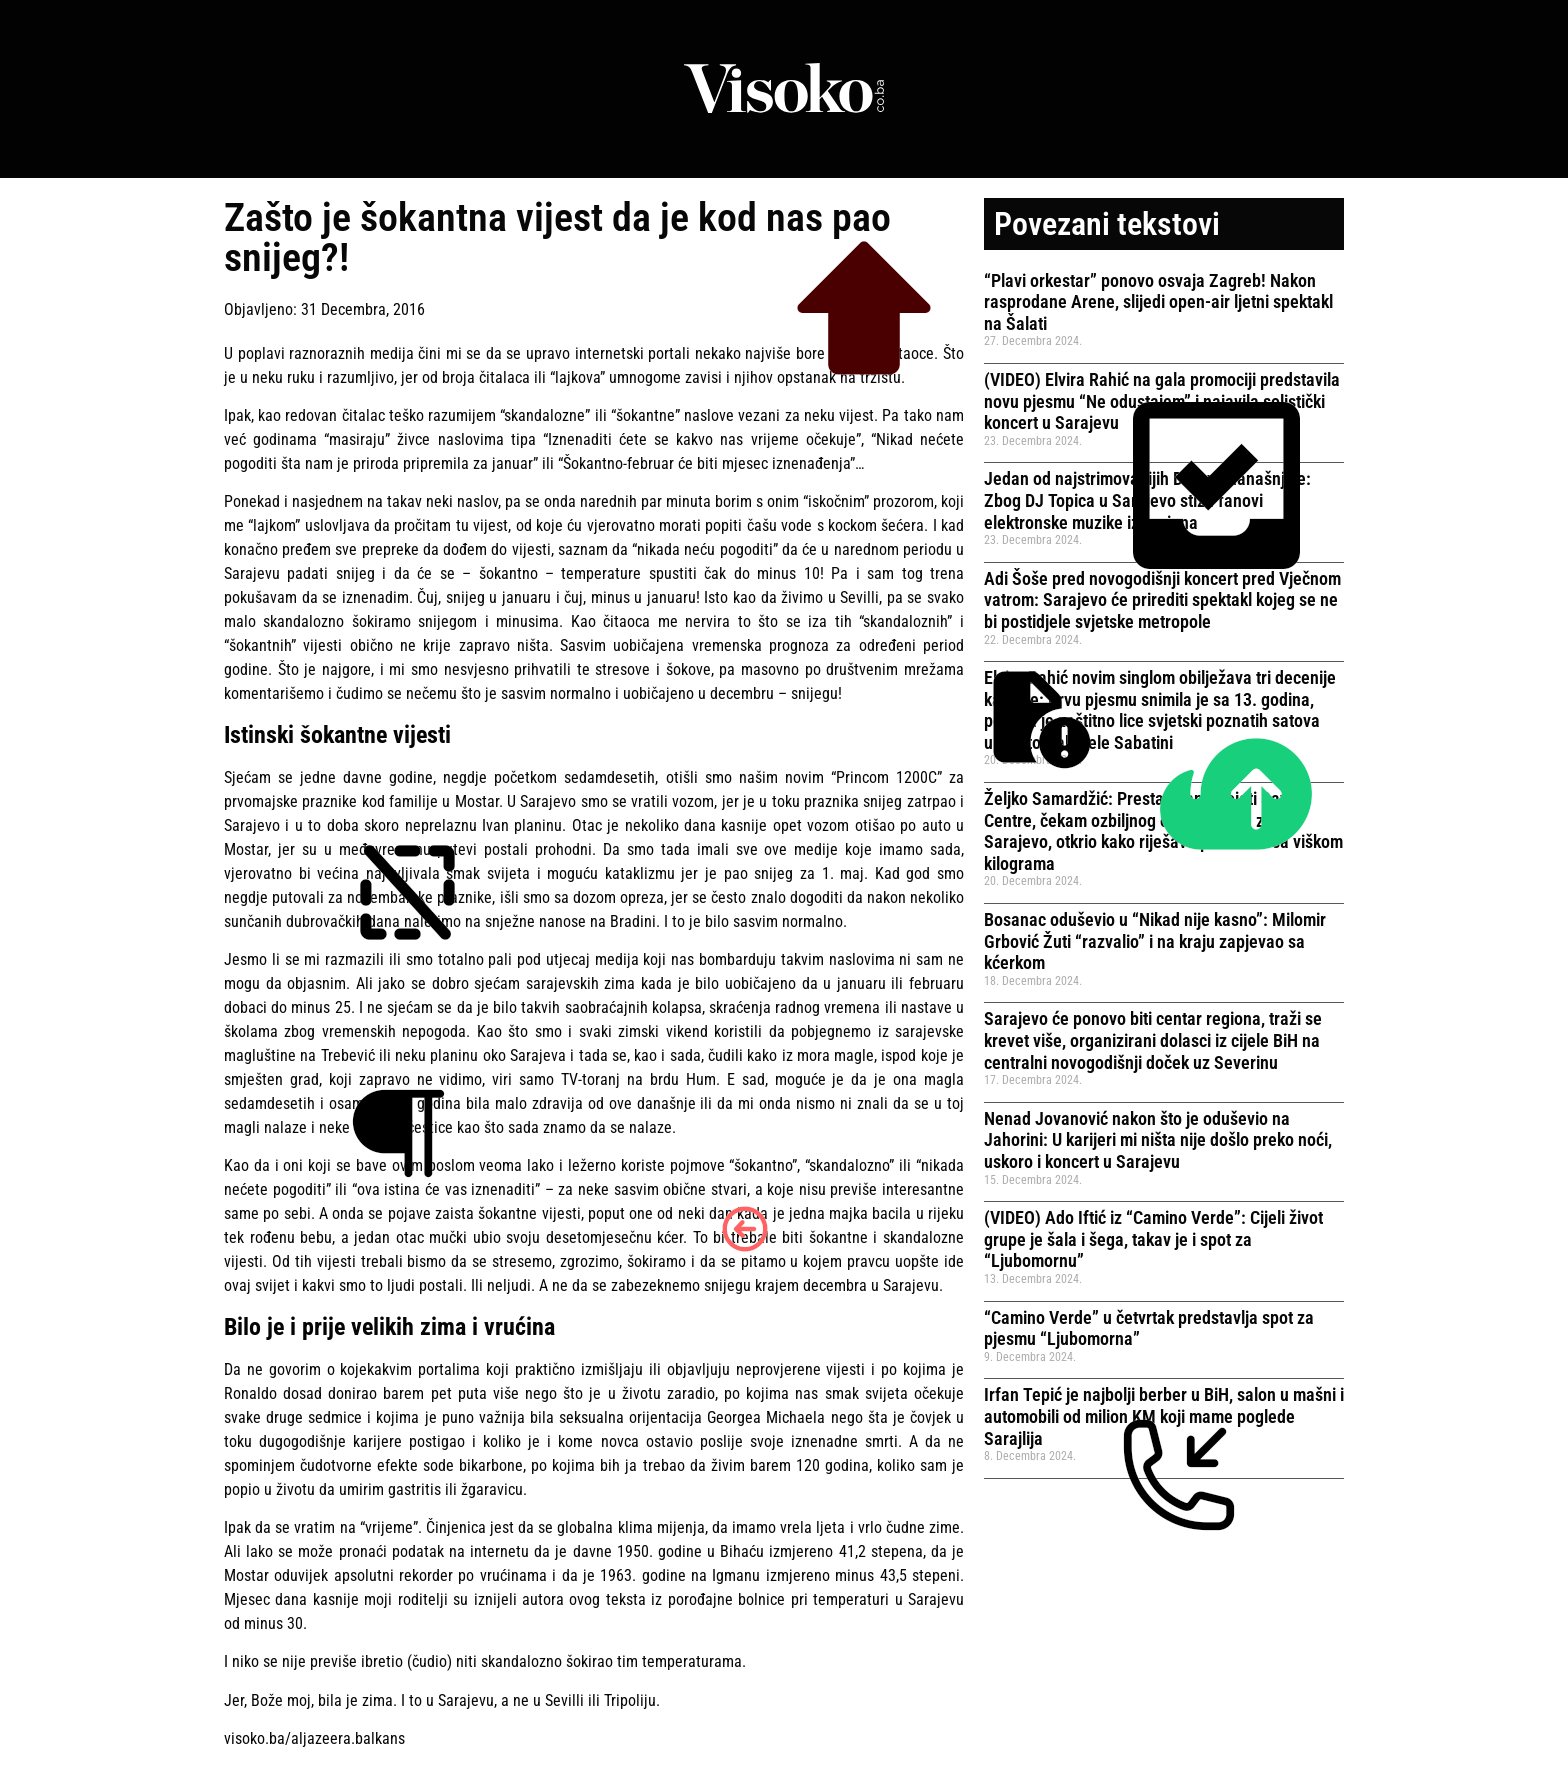  I want to click on file error or issue detected, so click(1039, 717).